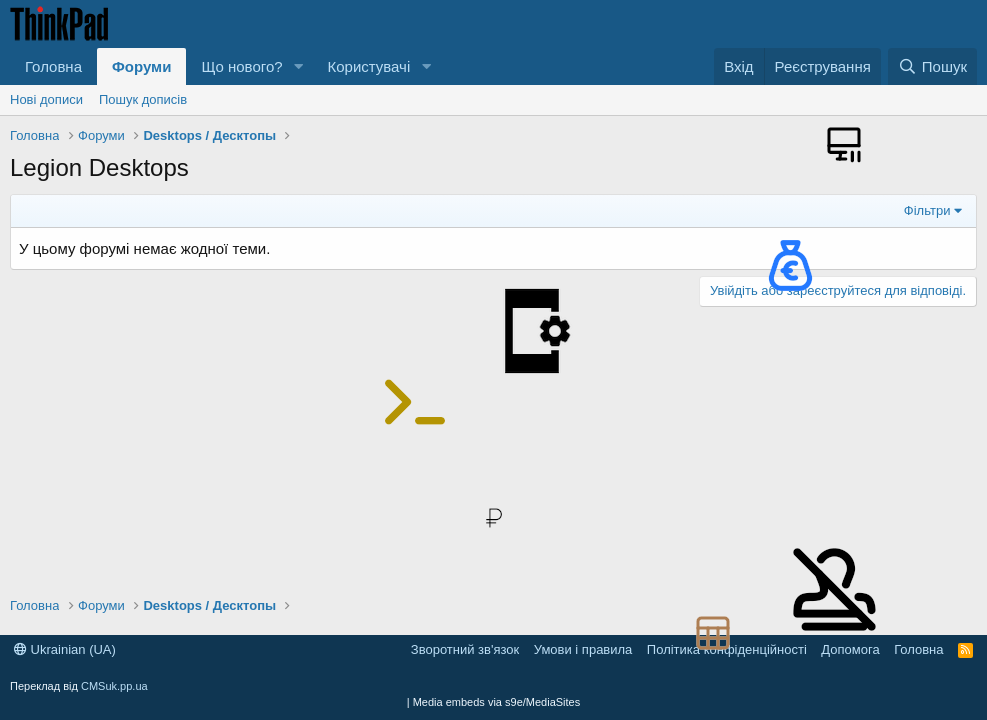  Describe the element at coordinates (713, 633) in the screenshot. I see `open spreadsheet or data table` at that location.